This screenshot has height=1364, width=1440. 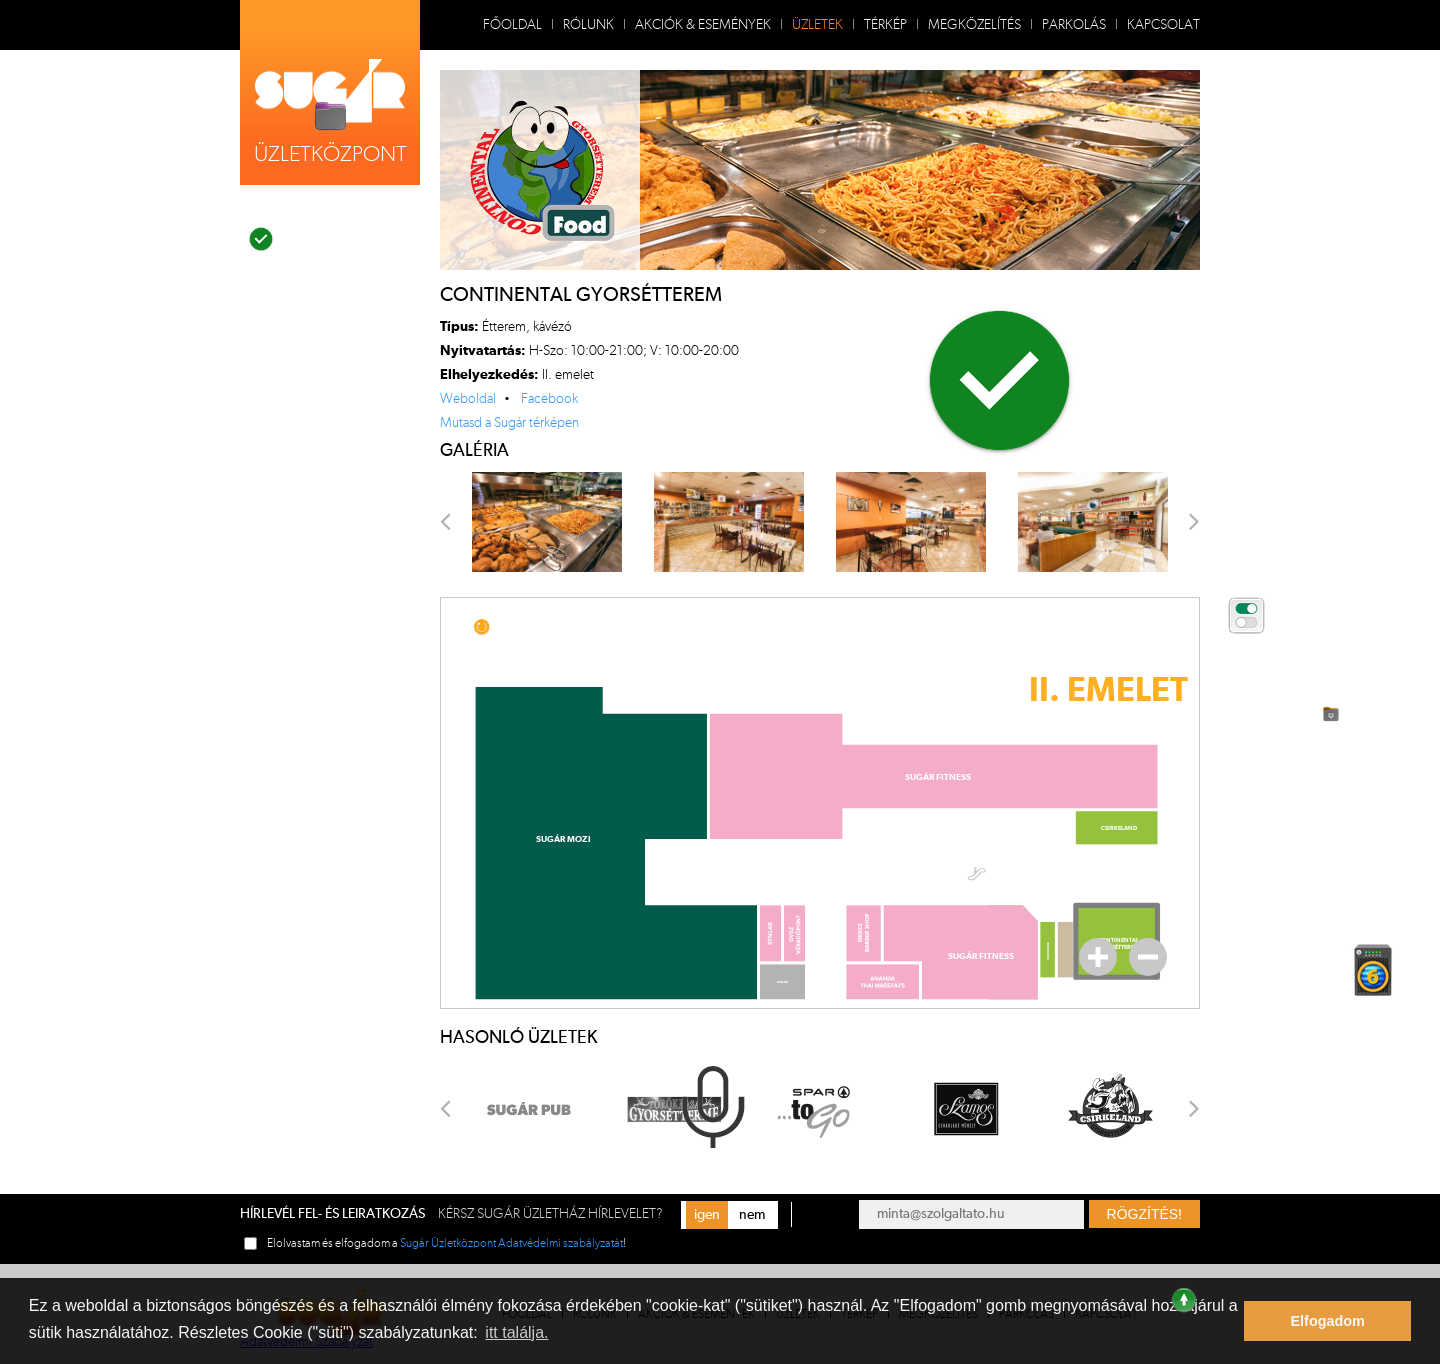 I want to click on open dropbox synced folder, so click(x=1331, y=714).